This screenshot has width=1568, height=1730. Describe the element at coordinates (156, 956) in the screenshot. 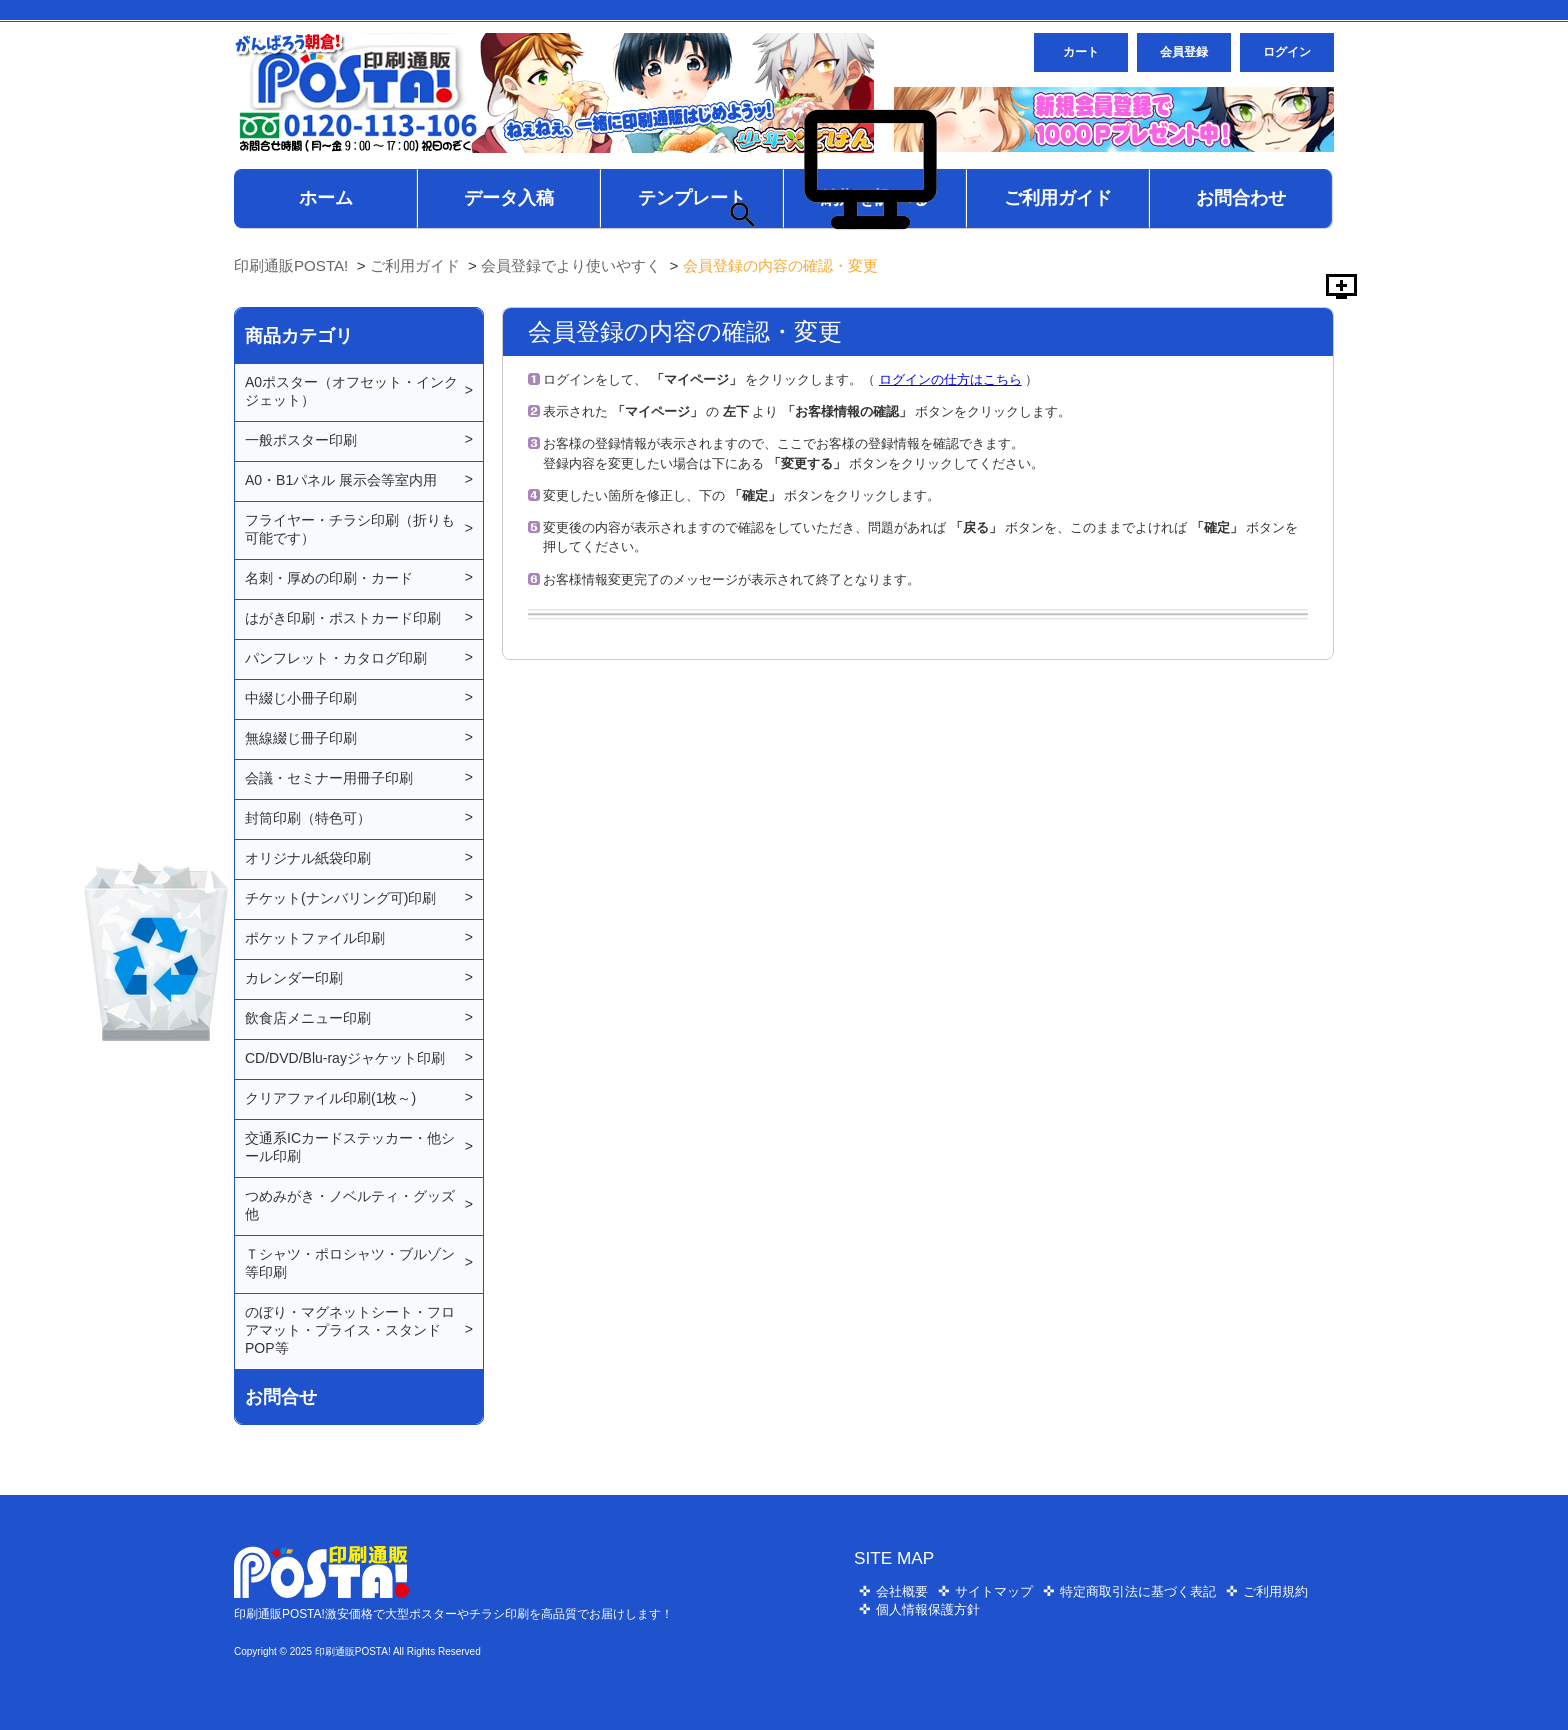

I see `open the recycle bin to view deleted files` at that location.